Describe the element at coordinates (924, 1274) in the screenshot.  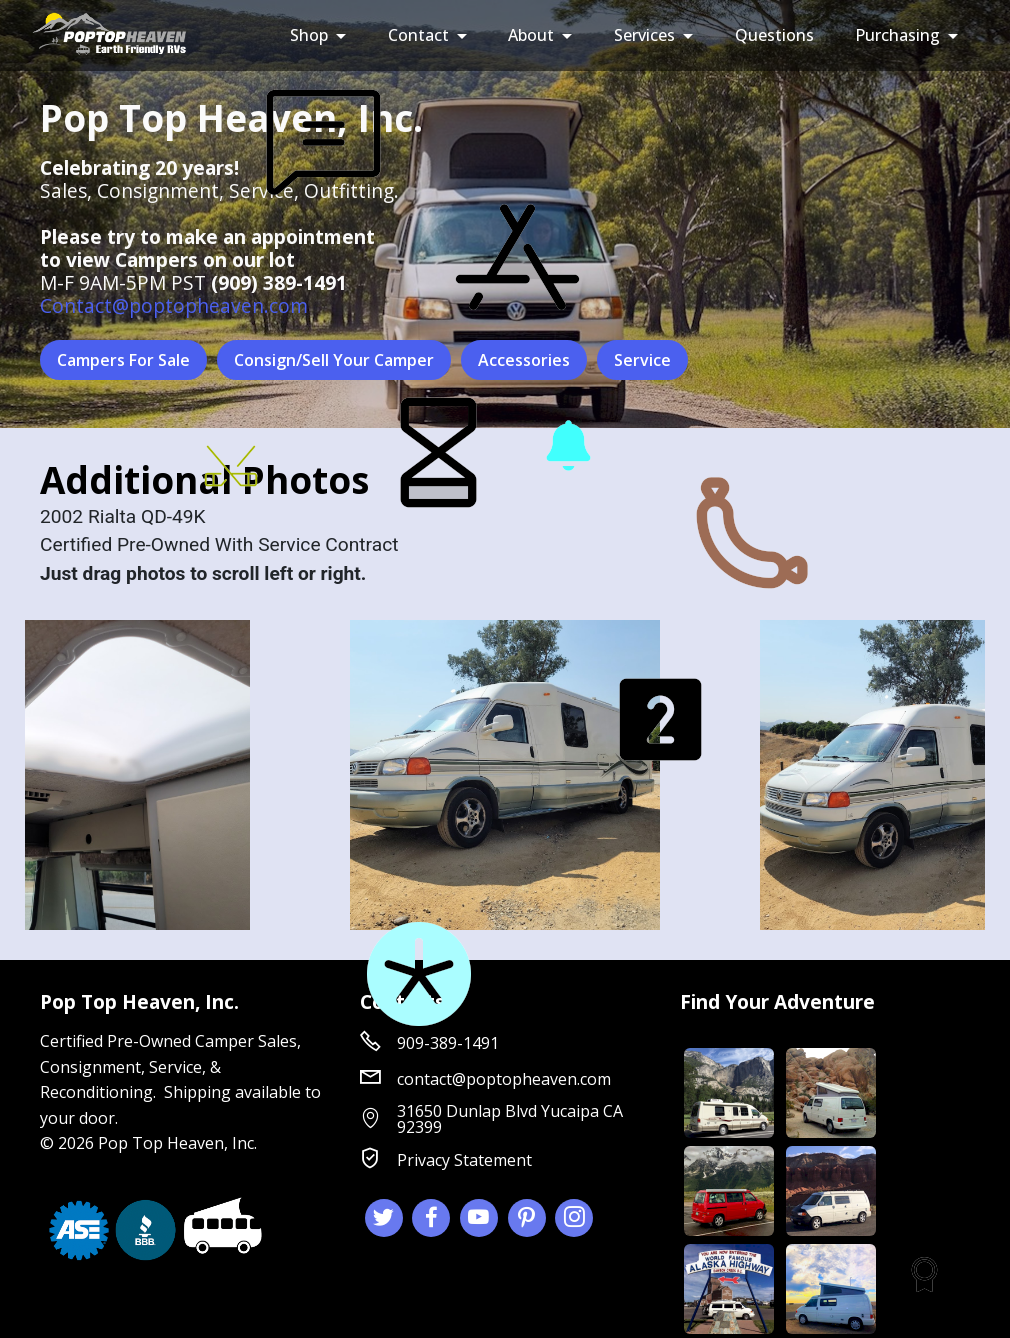
I see `view achievements or awards` at that location.